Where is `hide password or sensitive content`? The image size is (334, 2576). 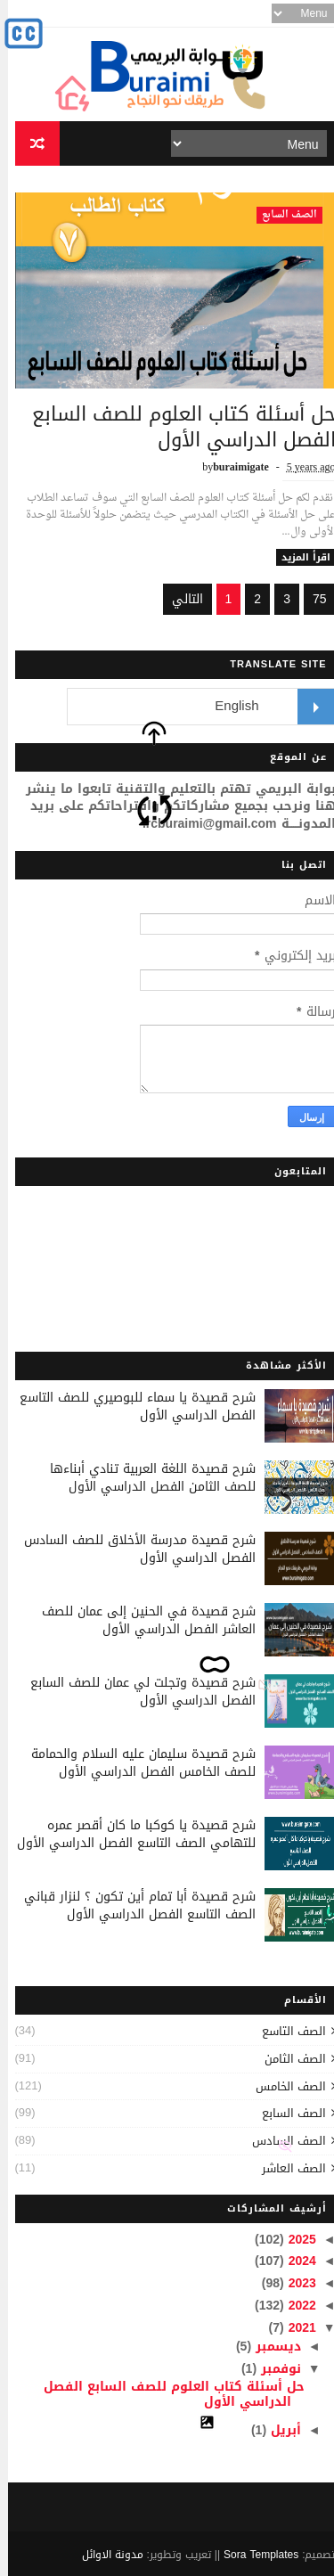 hide password or sensitive content is located at coordinates (285, 2146).